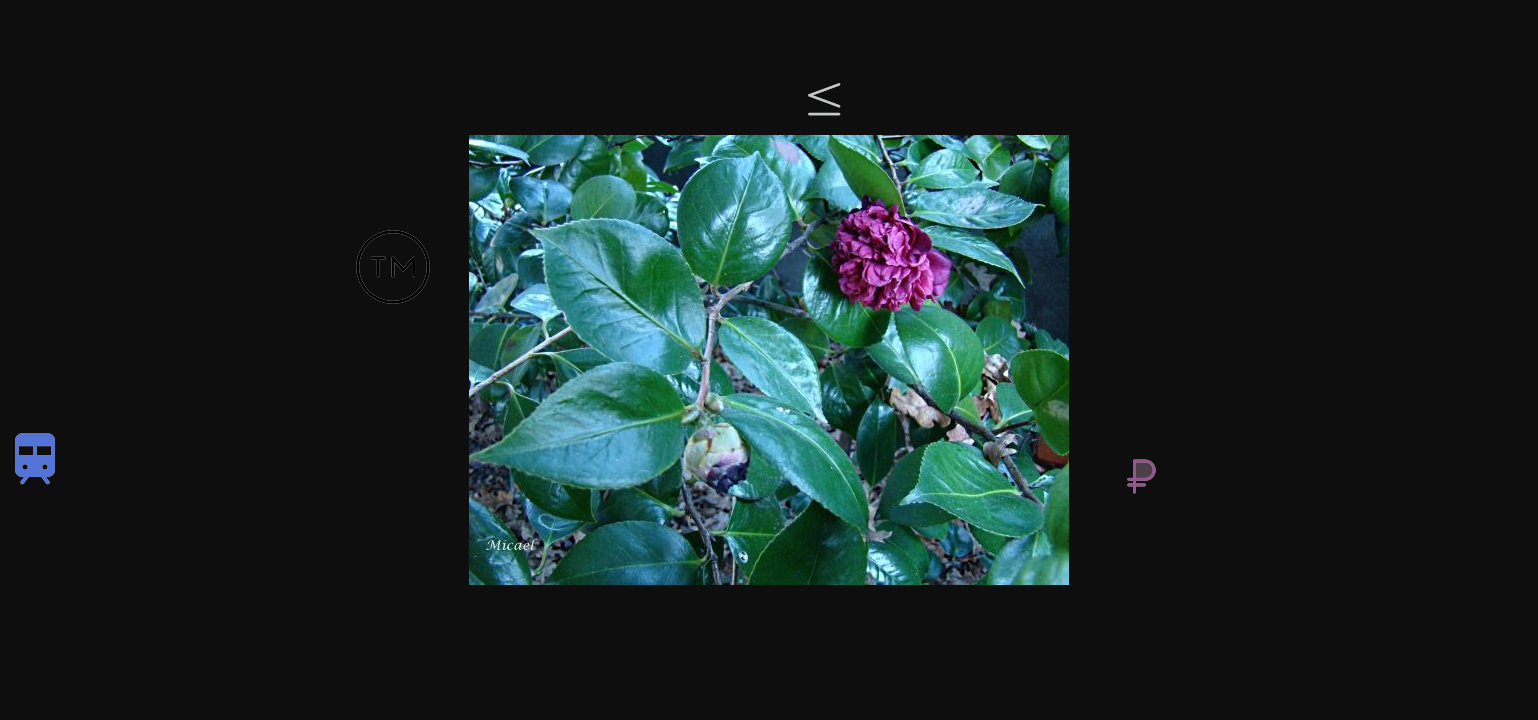 The image size is (1538, 720). What do you see at coordinates (393, 267) in the screenshot?
I see `indicates trademarked content or branding` at bounding box center [393, 267].